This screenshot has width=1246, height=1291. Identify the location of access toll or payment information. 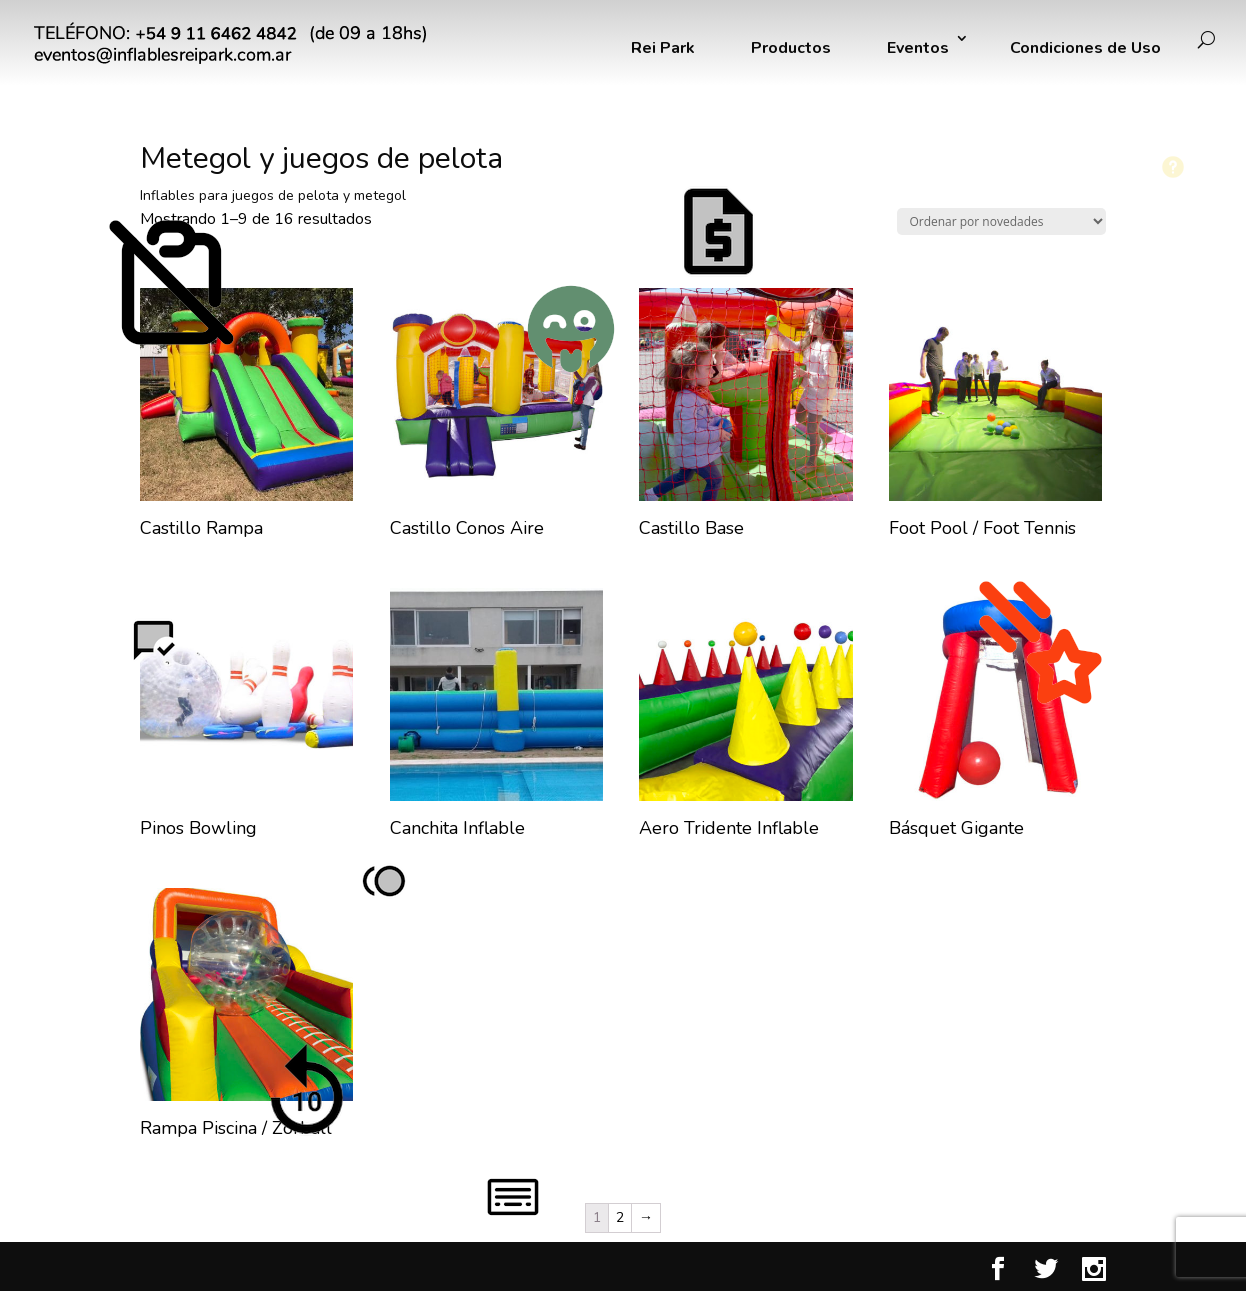
(384, 881).